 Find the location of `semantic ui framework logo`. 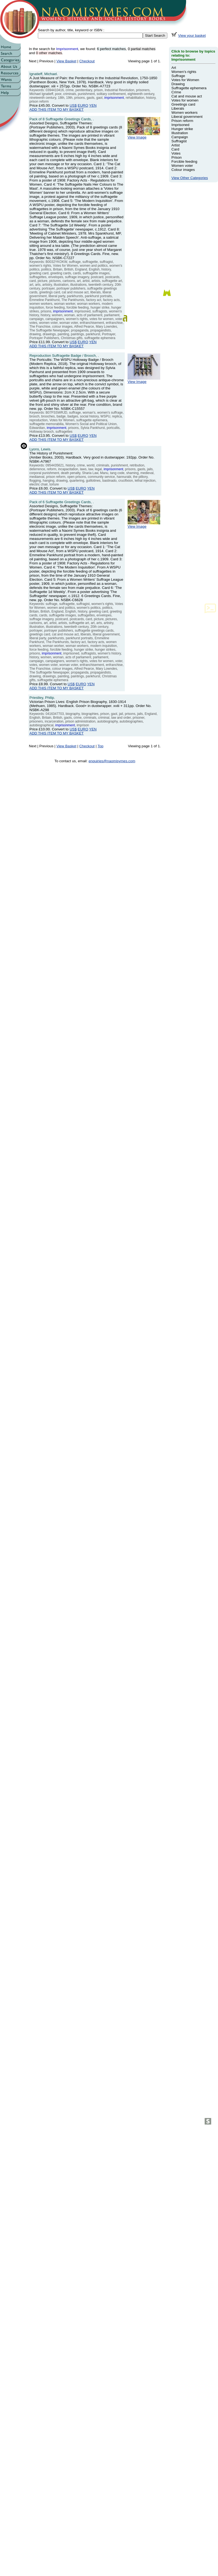

semantic ui framework logo is located at coordinates (208, 2121).